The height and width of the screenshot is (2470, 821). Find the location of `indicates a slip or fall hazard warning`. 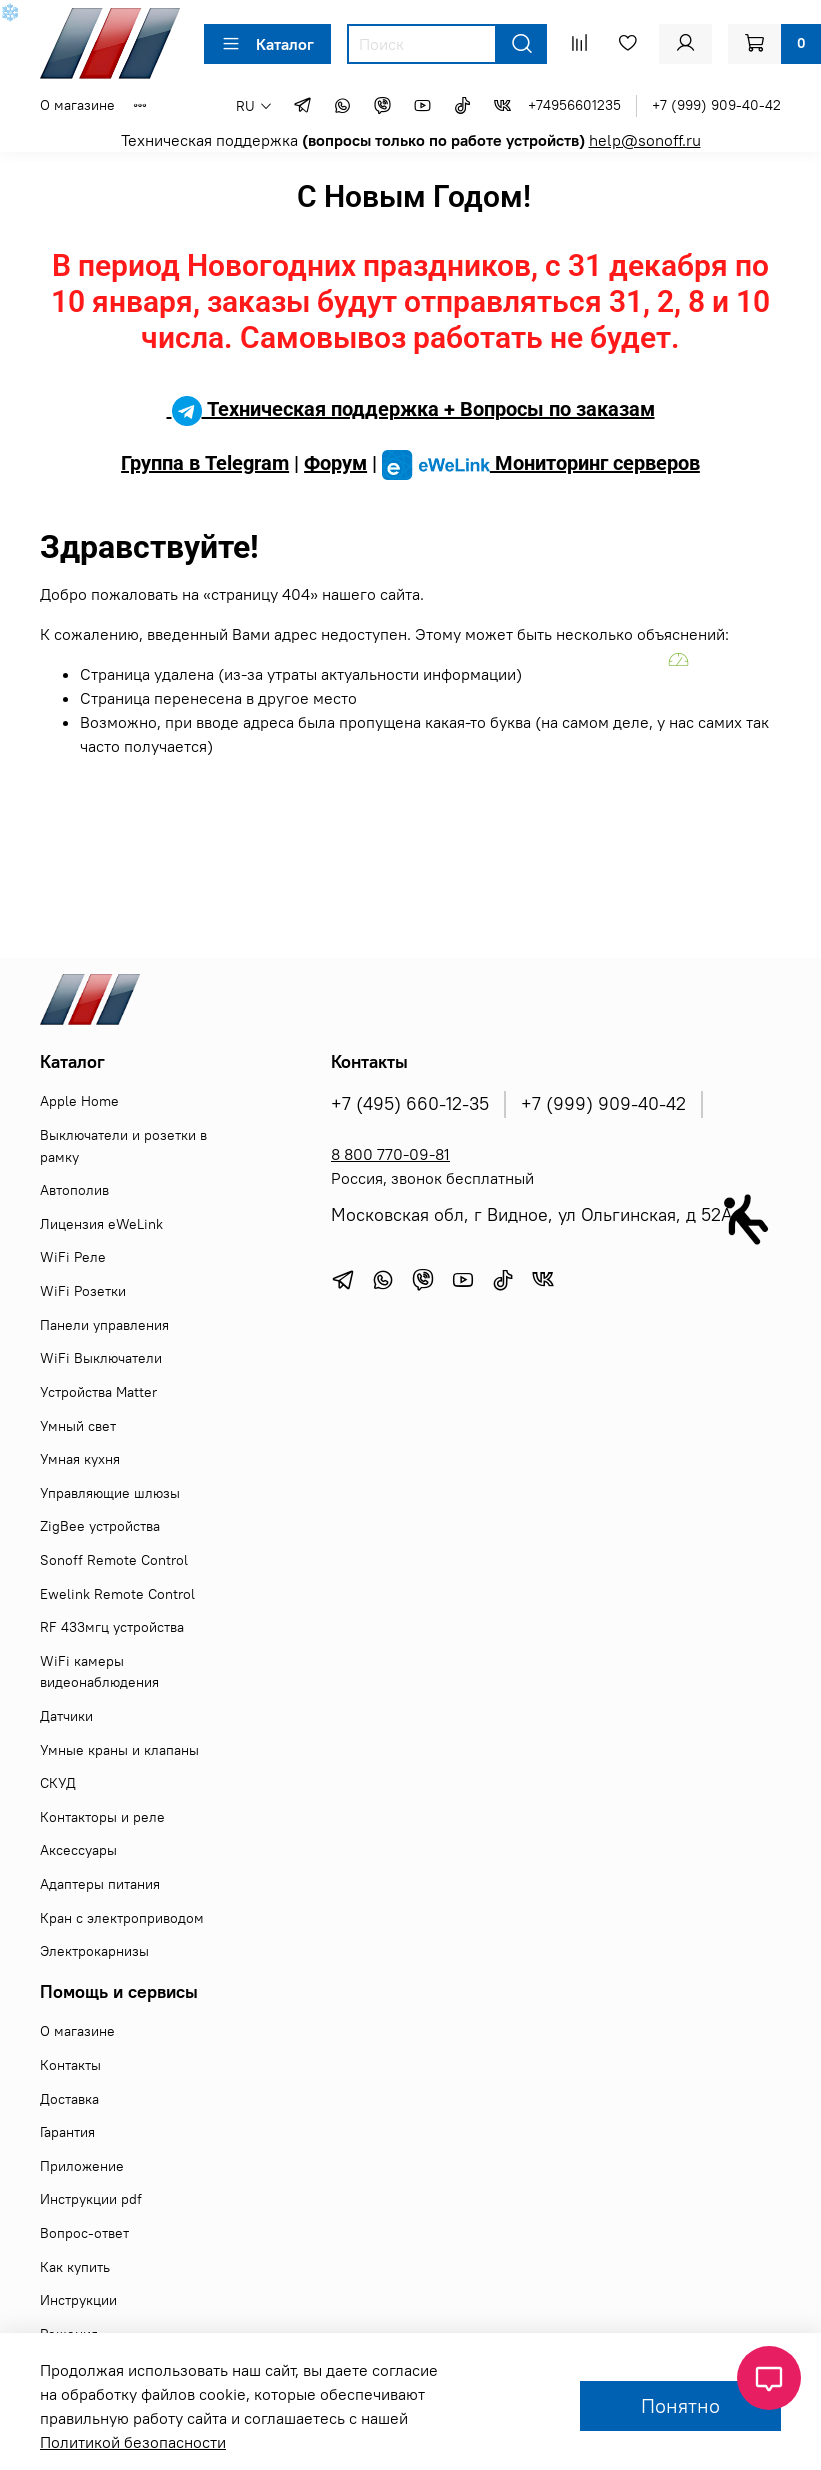

indicates a slip or fall hazard warning is located at coordinates (744, 1219).